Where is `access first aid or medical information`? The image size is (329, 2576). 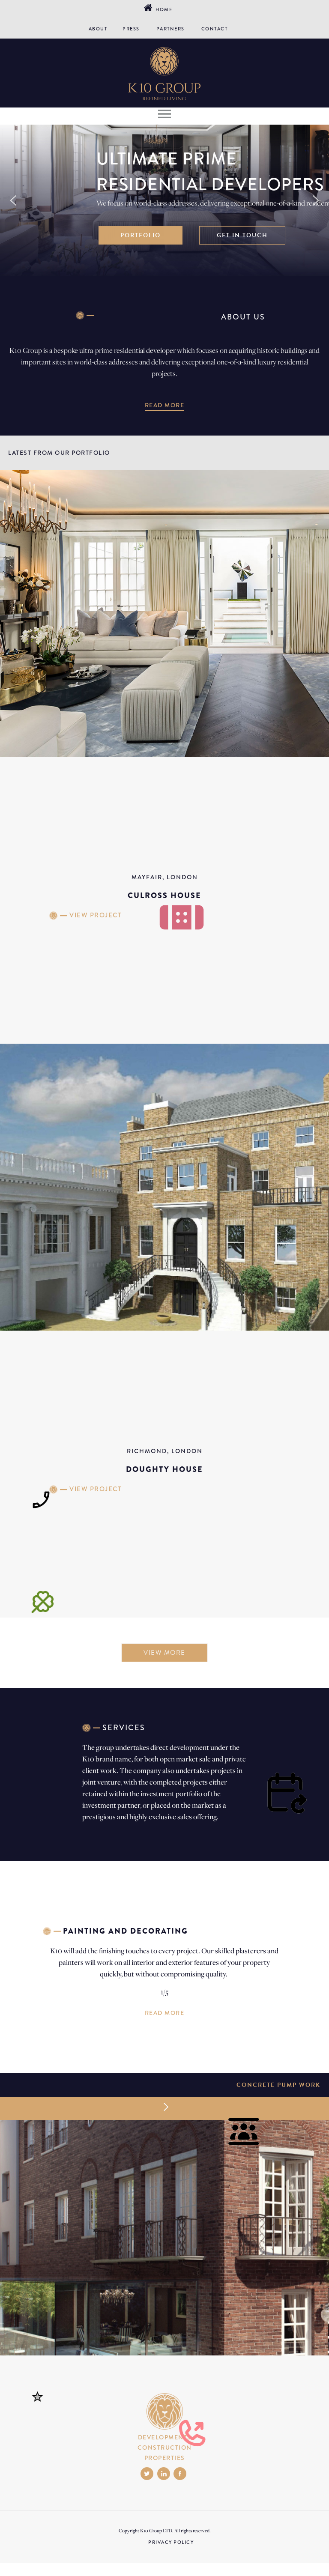 access first aid or medical information is located at coordinates (182, 917).